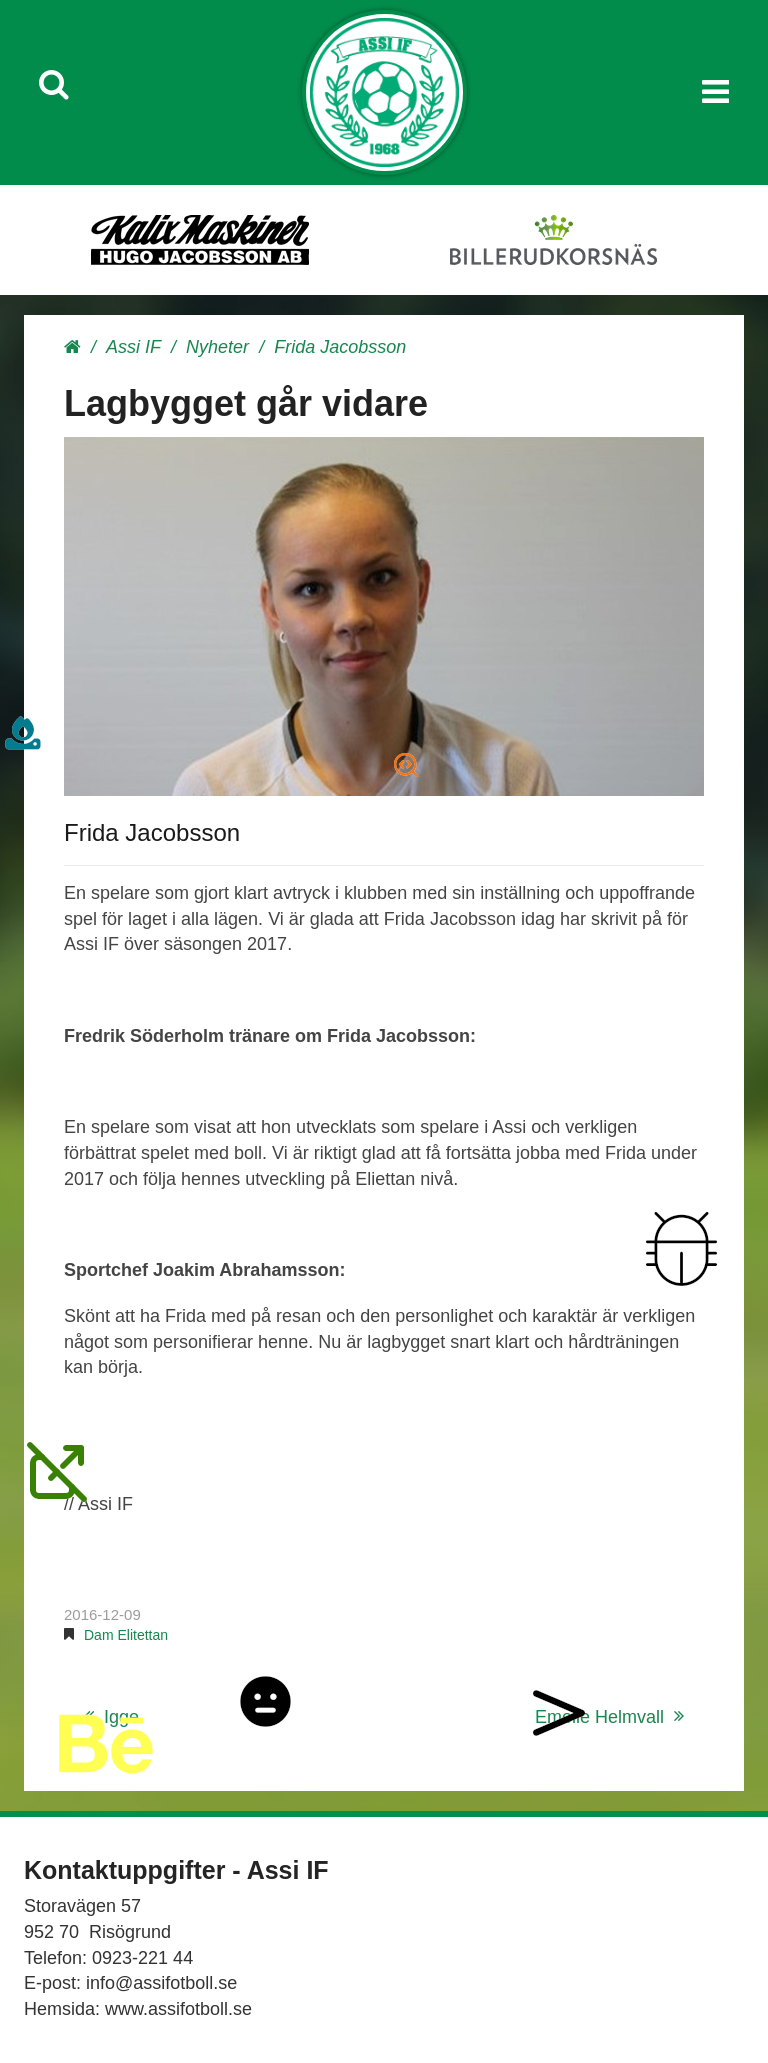 The width and height of the screenshot is (768, 2063). I want to click on rate your experience as neutral, so click(265, 1701).